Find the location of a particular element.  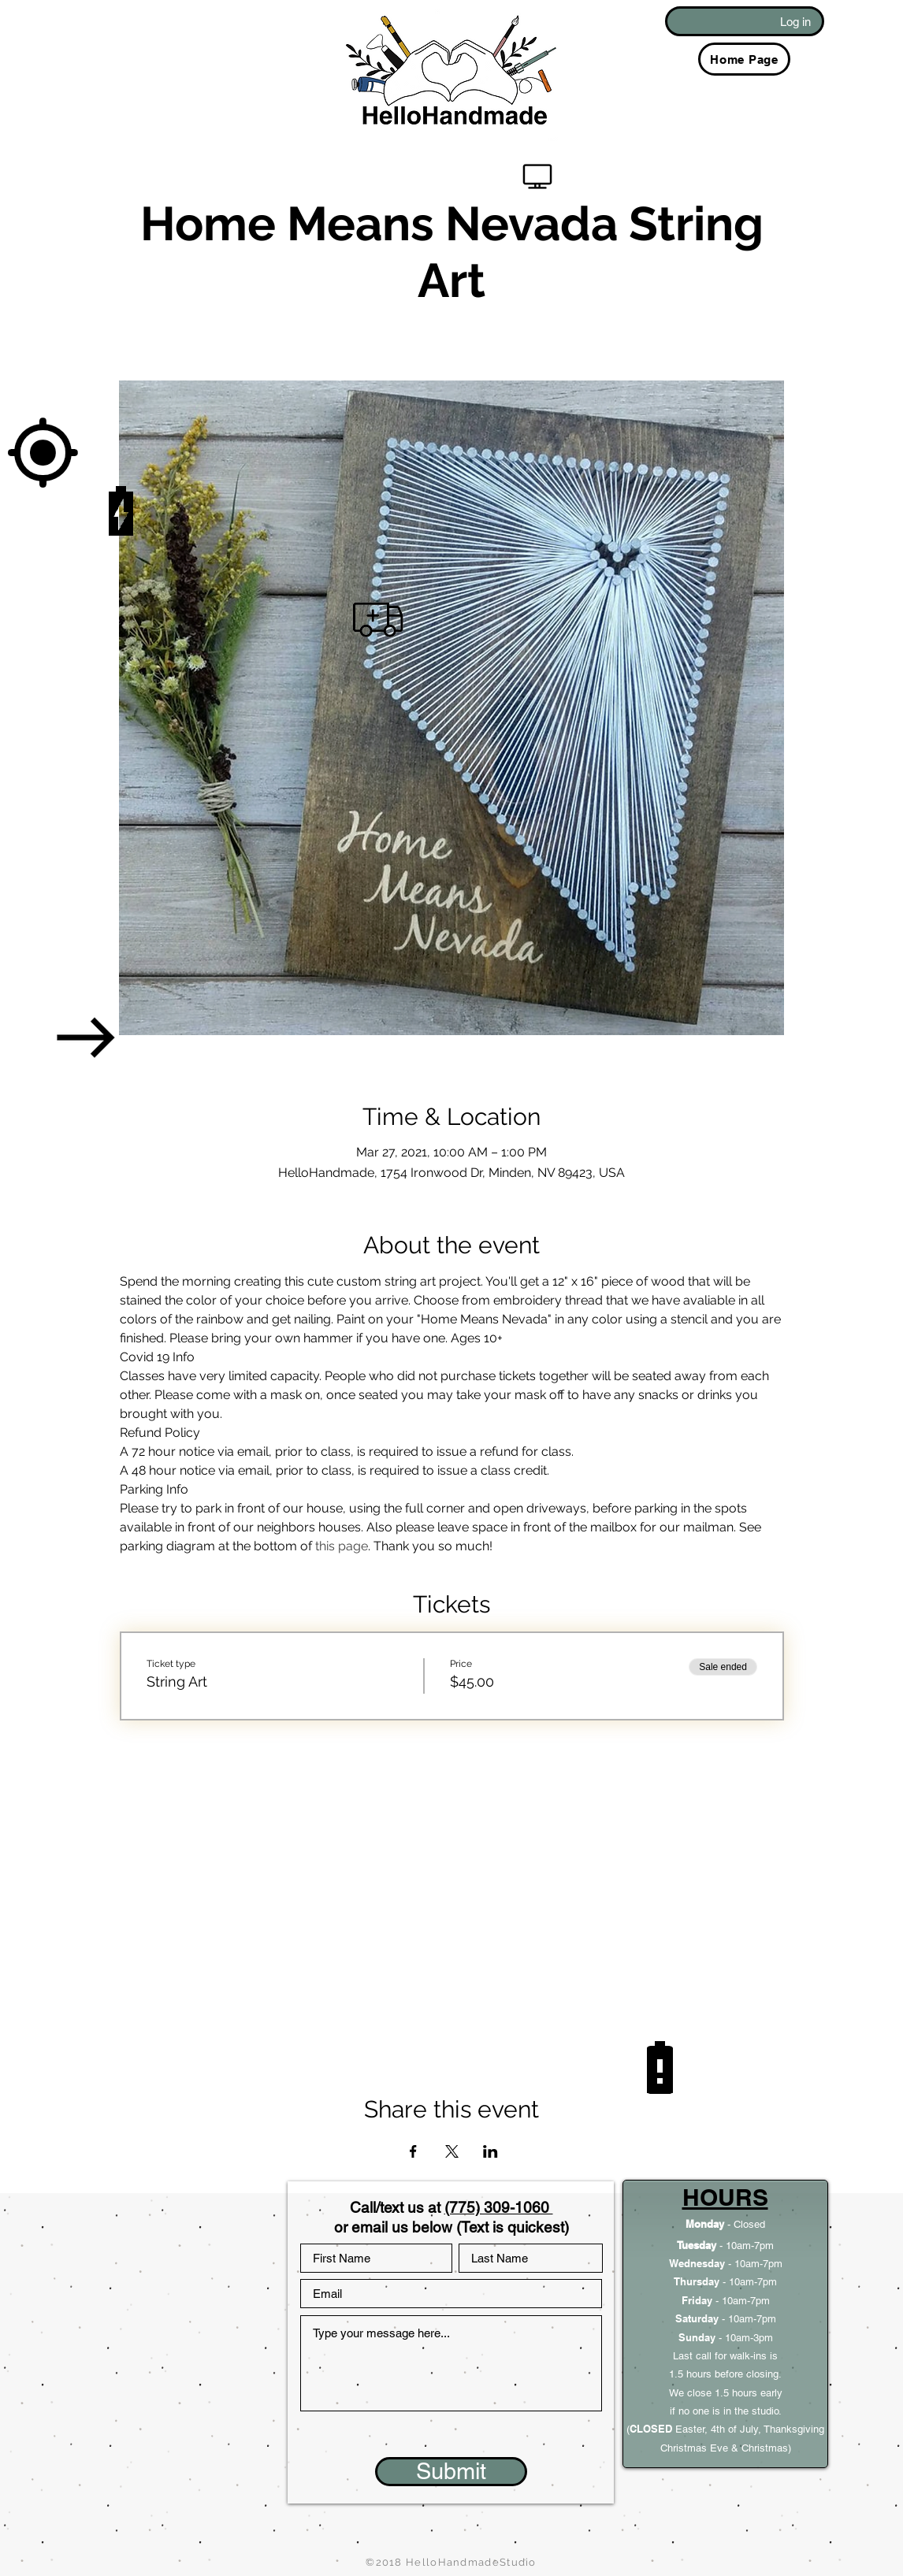

center map on your current location is located at coordinates (43, 452).